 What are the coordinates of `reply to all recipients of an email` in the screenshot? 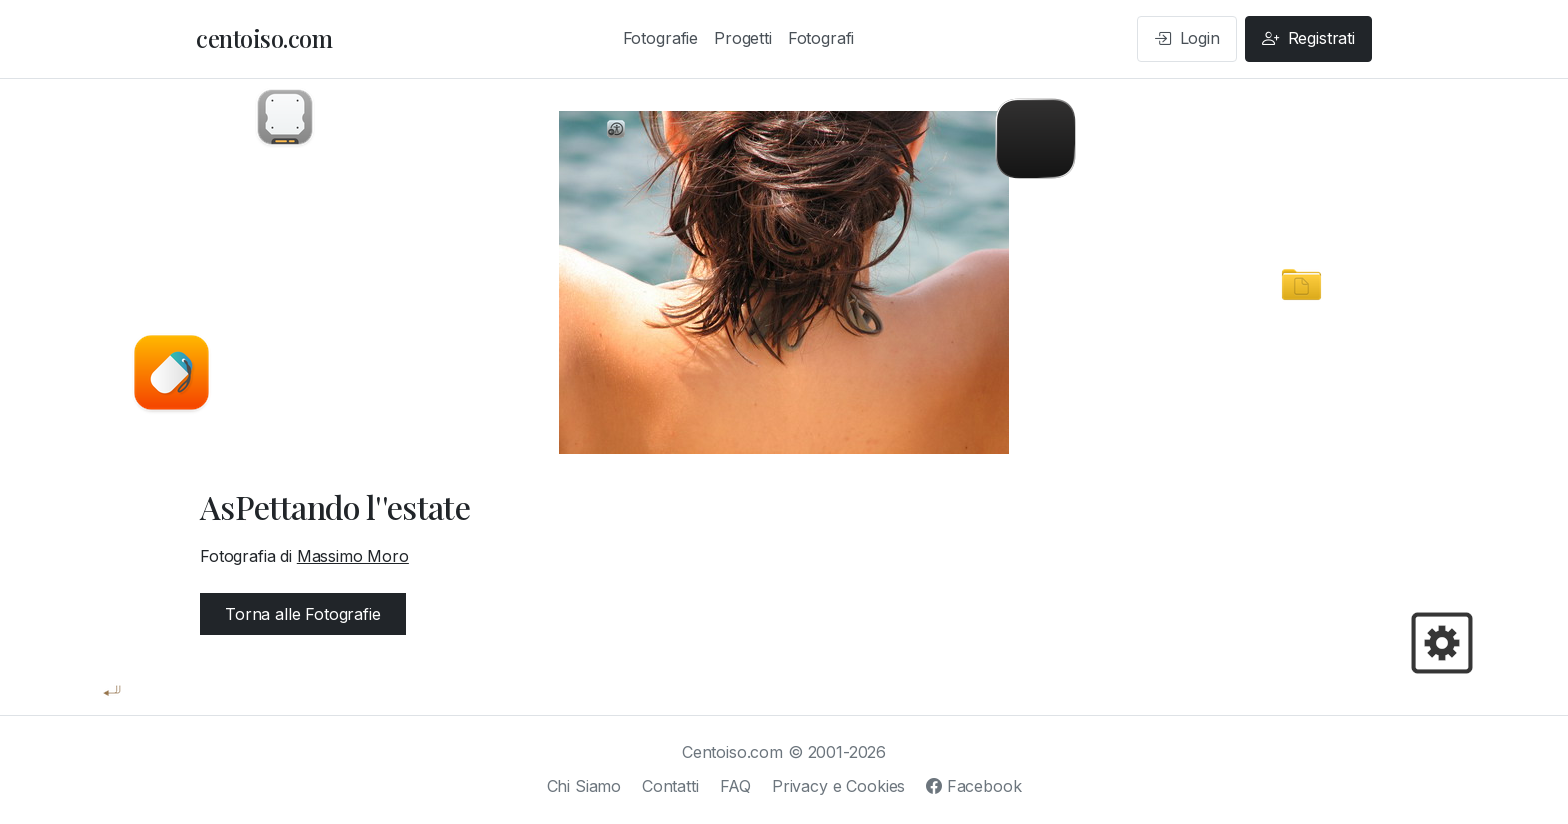 It's located at (111, 689).